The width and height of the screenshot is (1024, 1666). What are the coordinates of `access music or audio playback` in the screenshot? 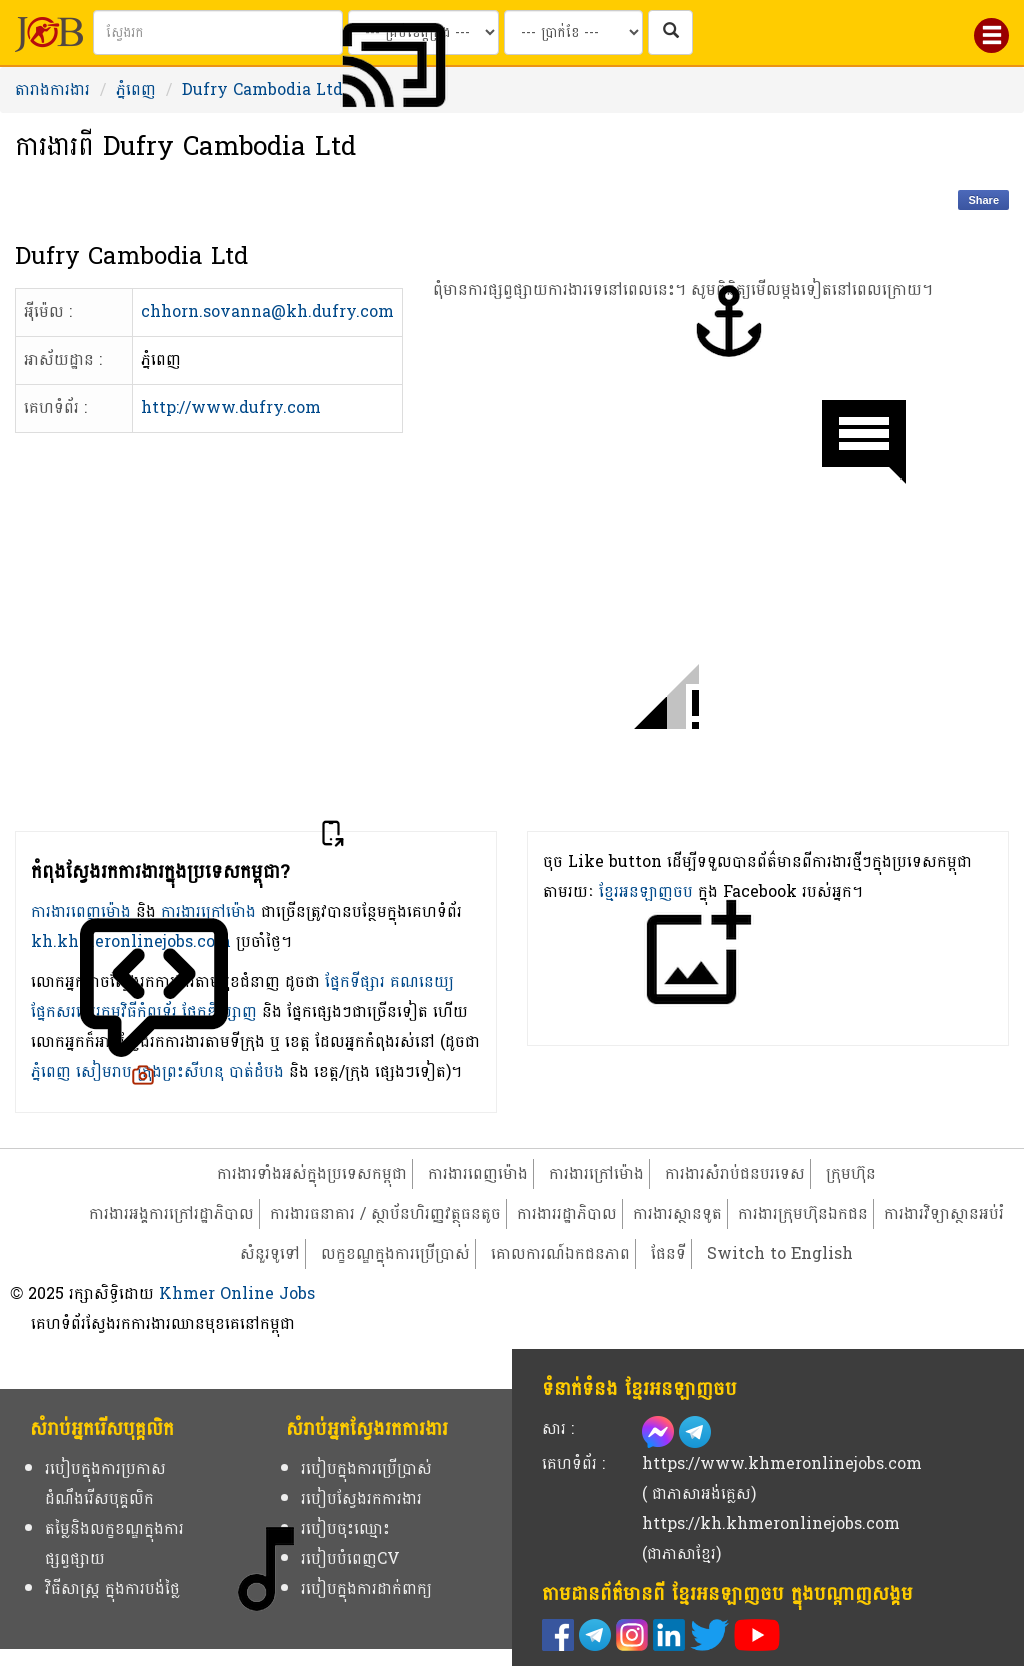 It's located at (266, 1569).